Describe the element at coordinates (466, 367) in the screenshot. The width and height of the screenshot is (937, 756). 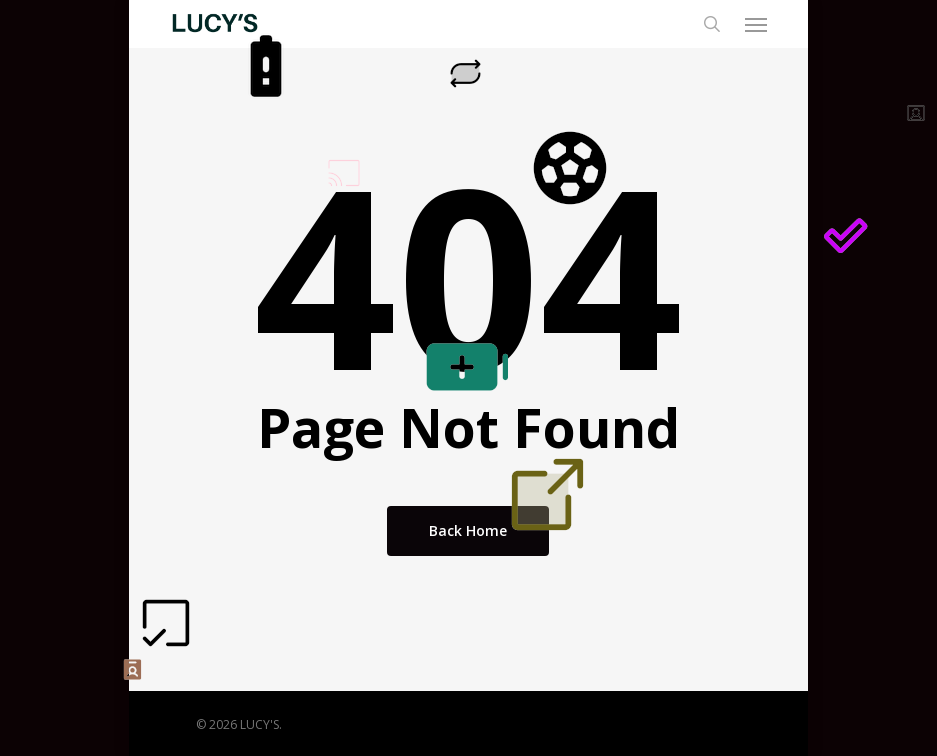
I see `add or extend battery life` at that location.